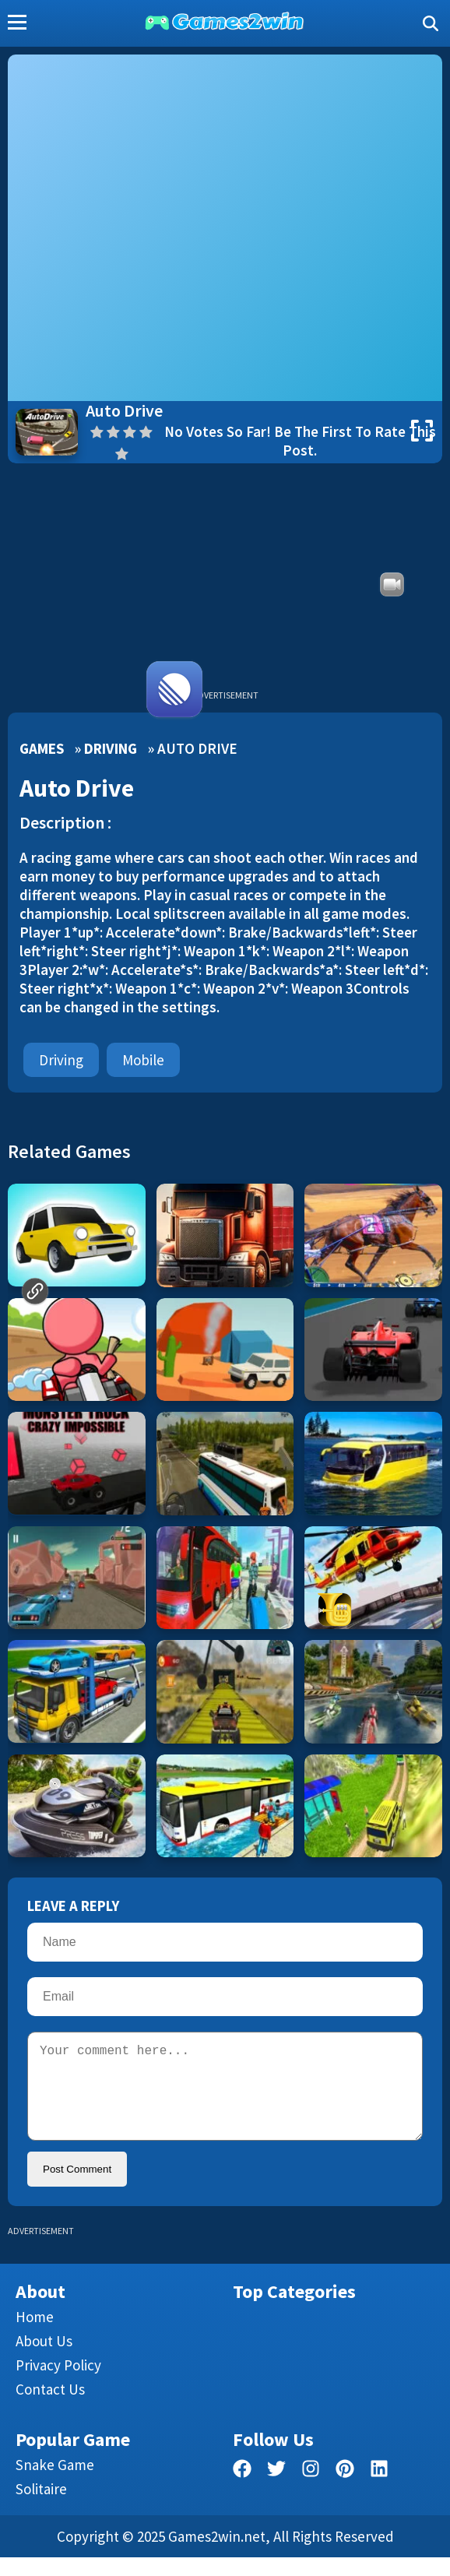  Describe the element at coordinates (392, 584) in the screenshot. I see `open FaceTime to start a video call` at that location.